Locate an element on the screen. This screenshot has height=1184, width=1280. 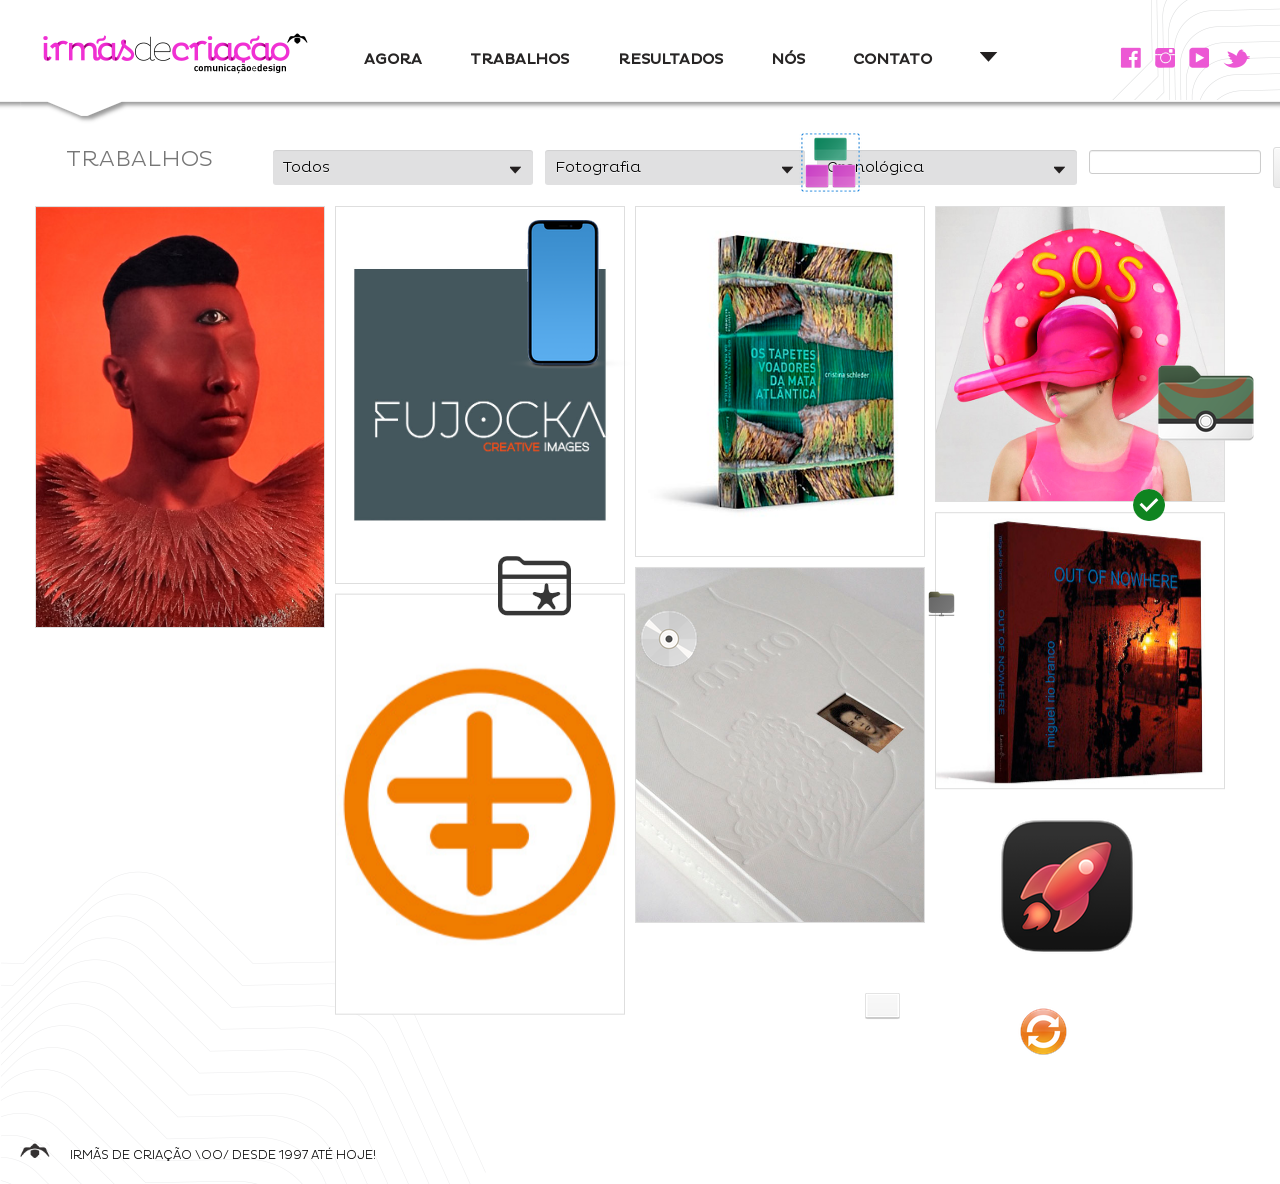
access files stored on a remote server is located at coordinates (941, 603).